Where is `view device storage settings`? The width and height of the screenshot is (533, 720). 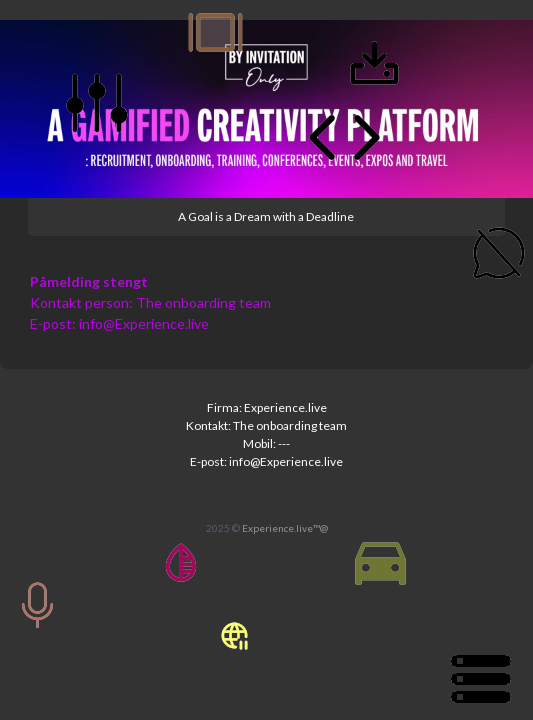
view device storage settings is located at coordinates (481, 679).